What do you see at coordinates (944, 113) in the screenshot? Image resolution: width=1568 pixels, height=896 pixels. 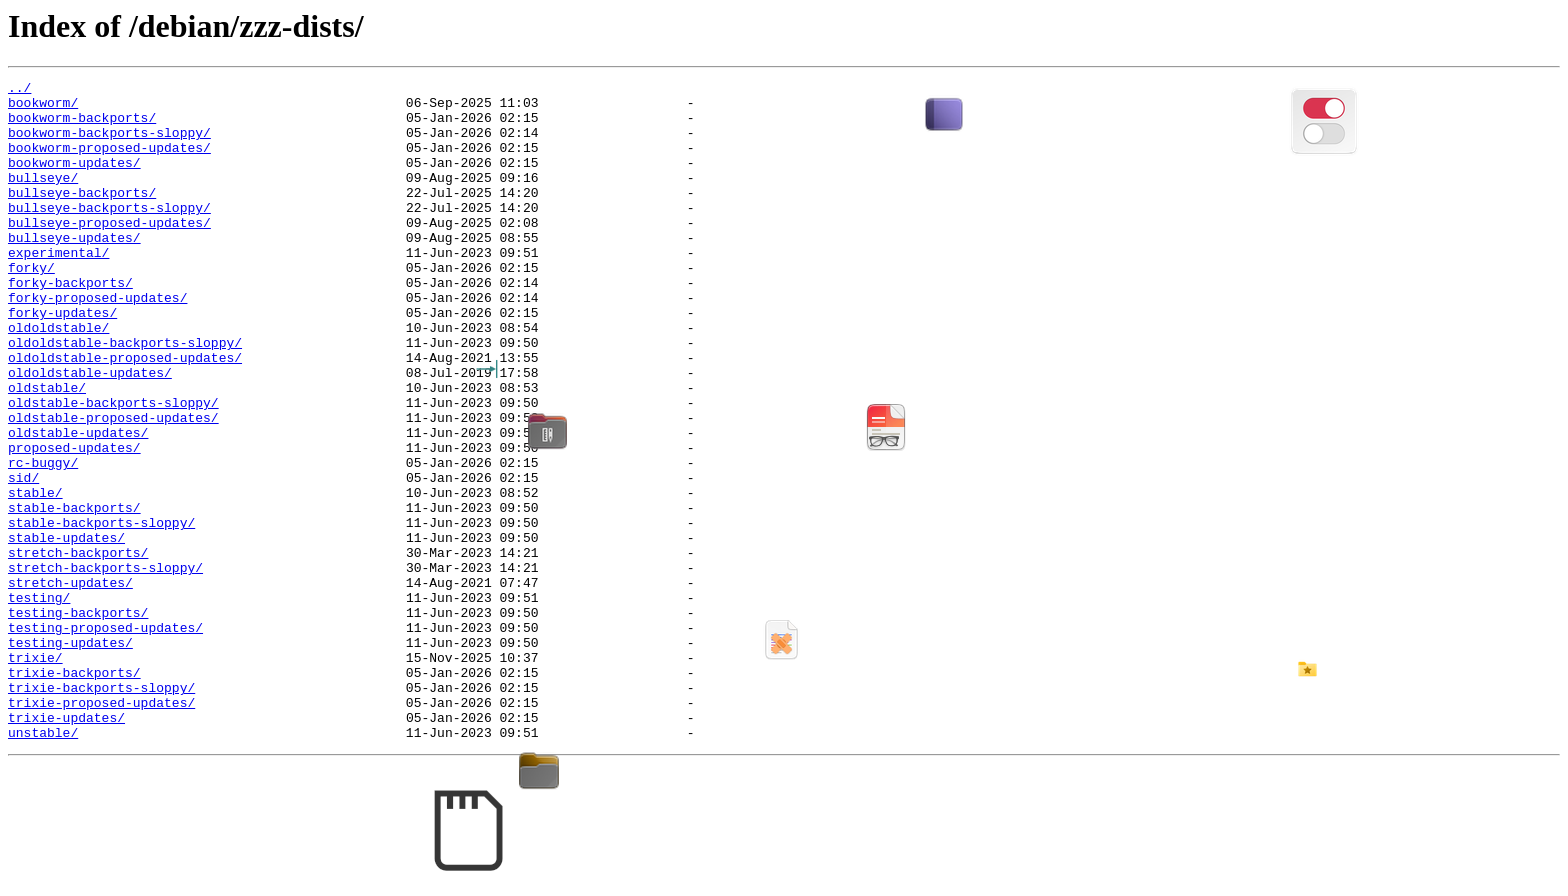 I see `access desktop folder` at bounding box center [944, 113].